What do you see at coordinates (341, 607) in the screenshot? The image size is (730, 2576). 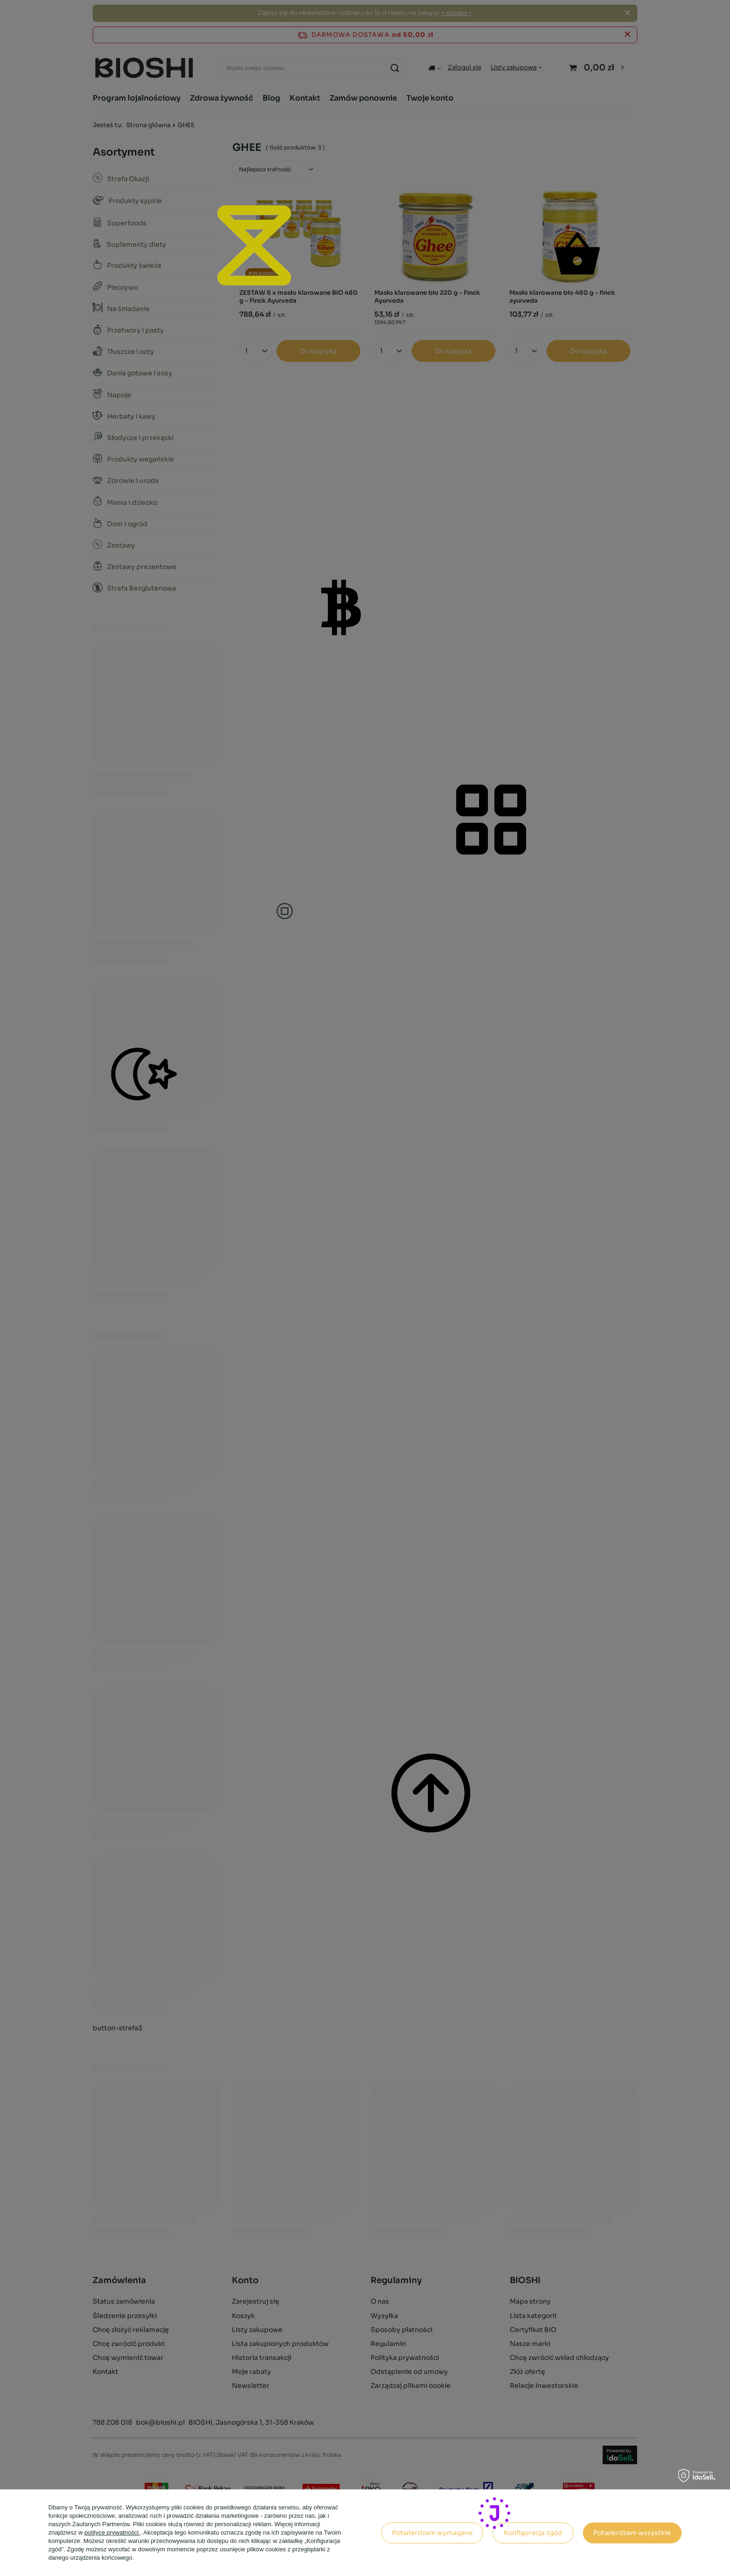 I see `bitcoin cryptocurrency logo` at bounding box center [341, 607].